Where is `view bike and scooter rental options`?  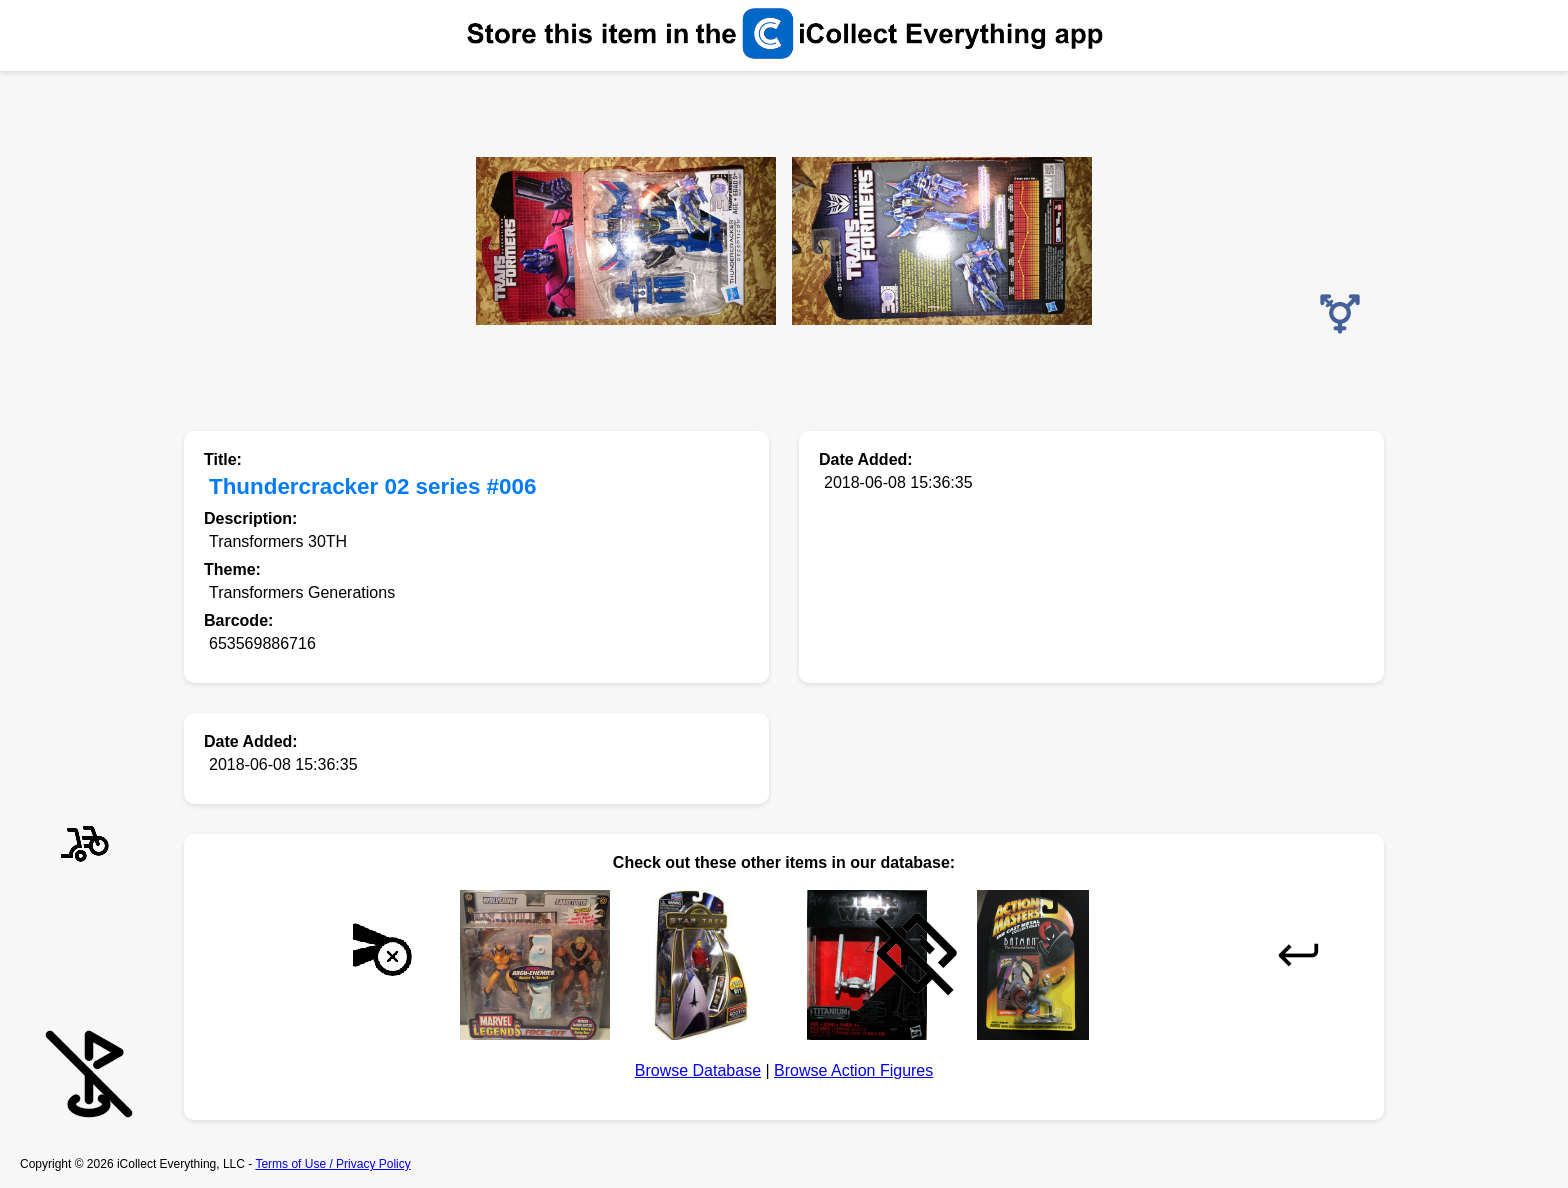 view bike and scooter rental options is located at coordinates (85, 844).